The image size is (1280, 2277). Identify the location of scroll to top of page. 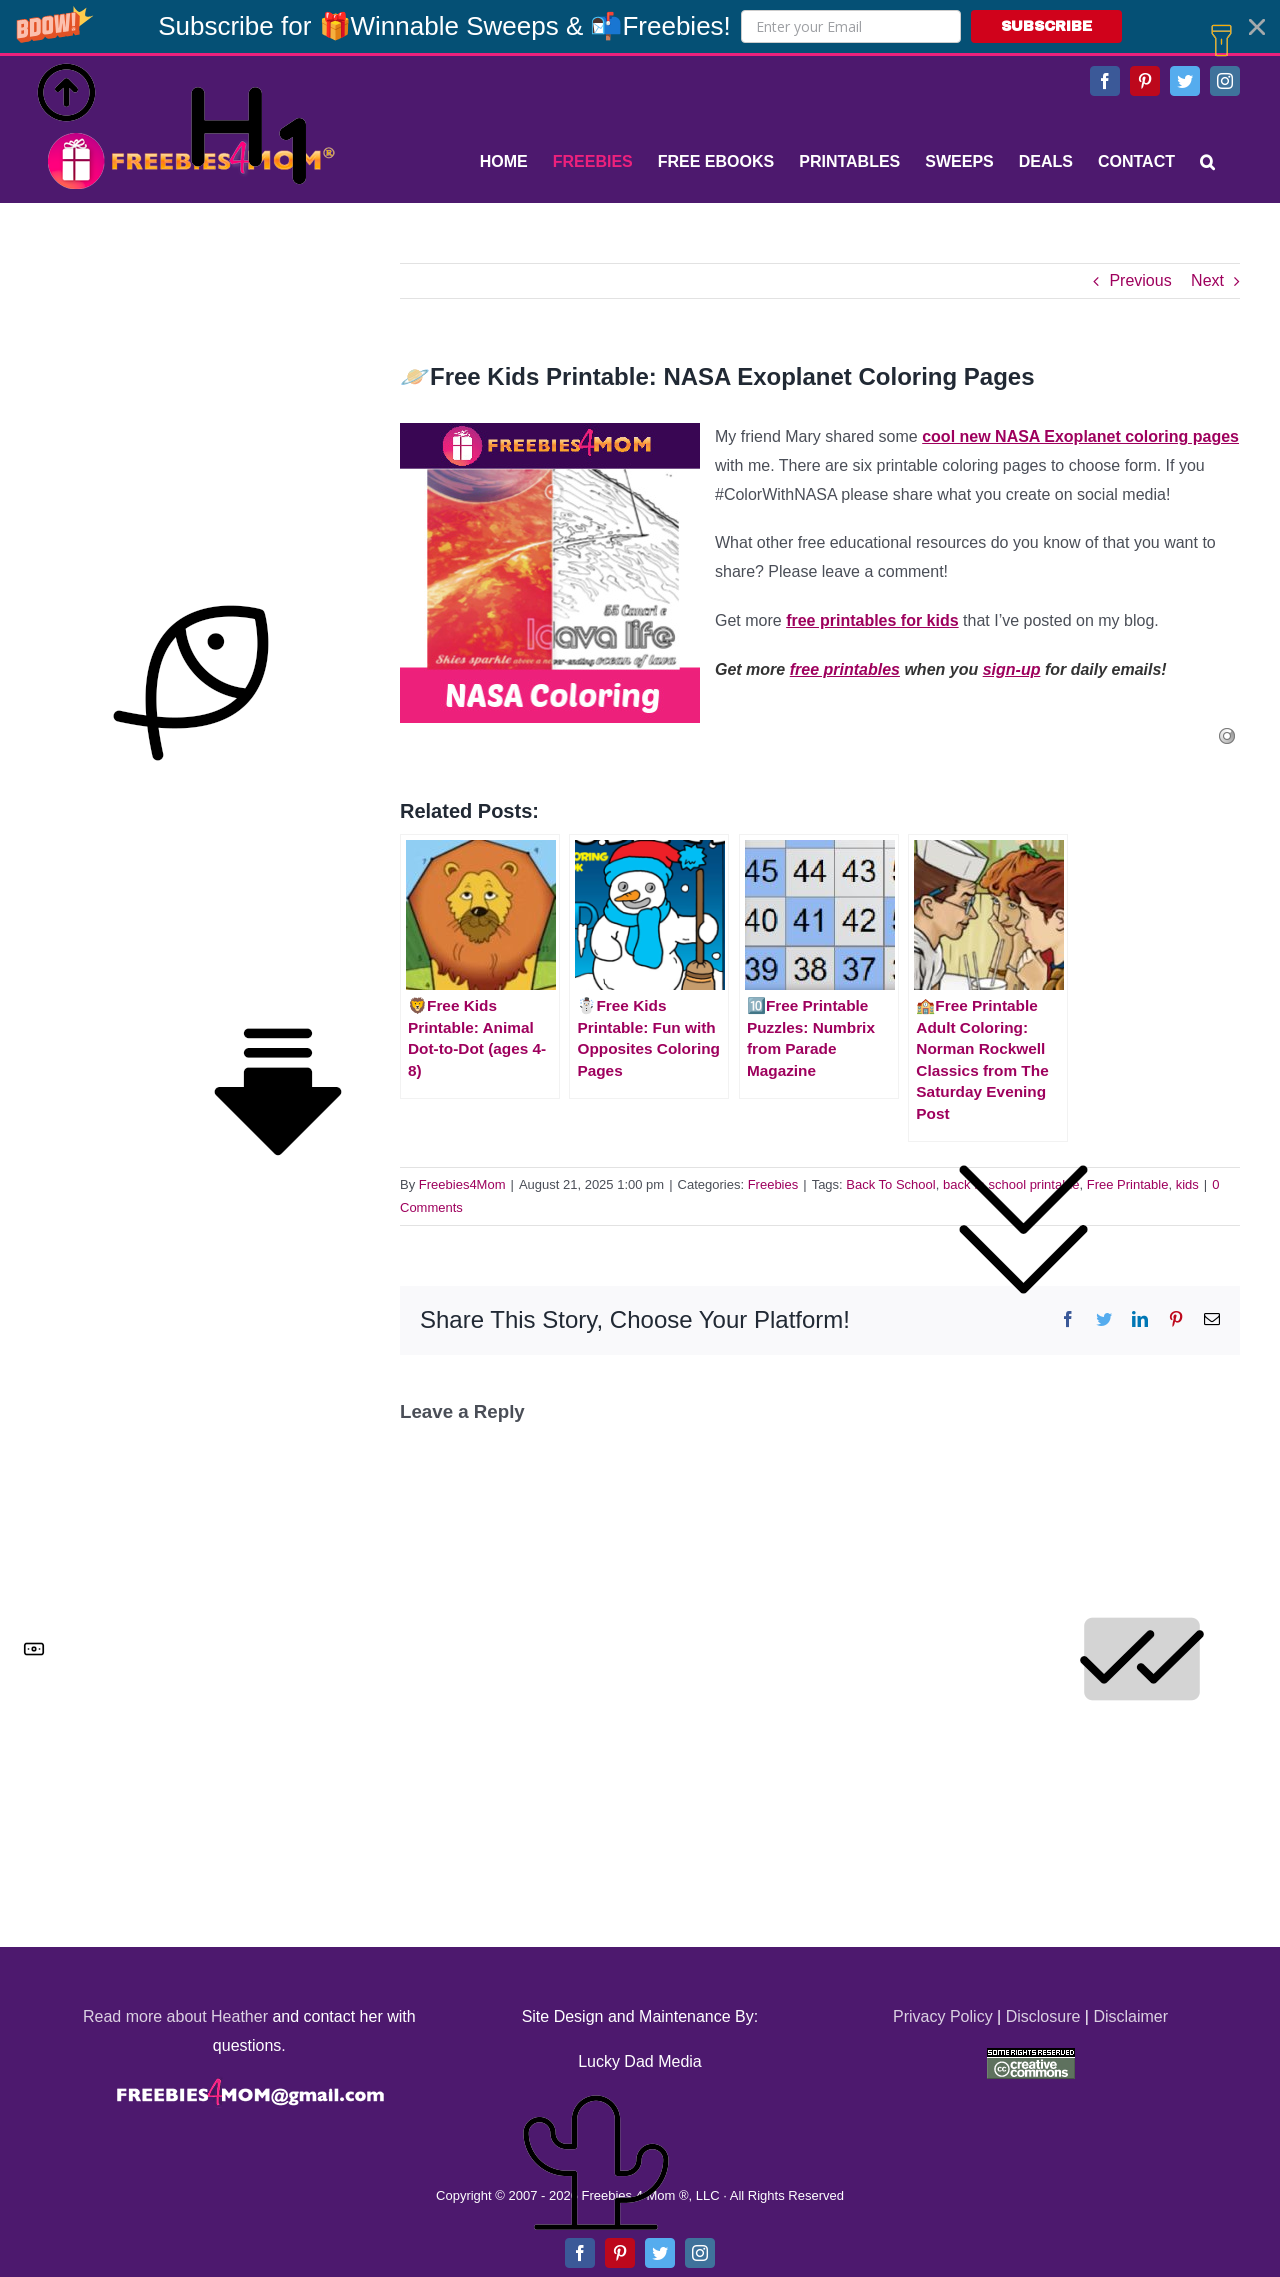
(66, 92).